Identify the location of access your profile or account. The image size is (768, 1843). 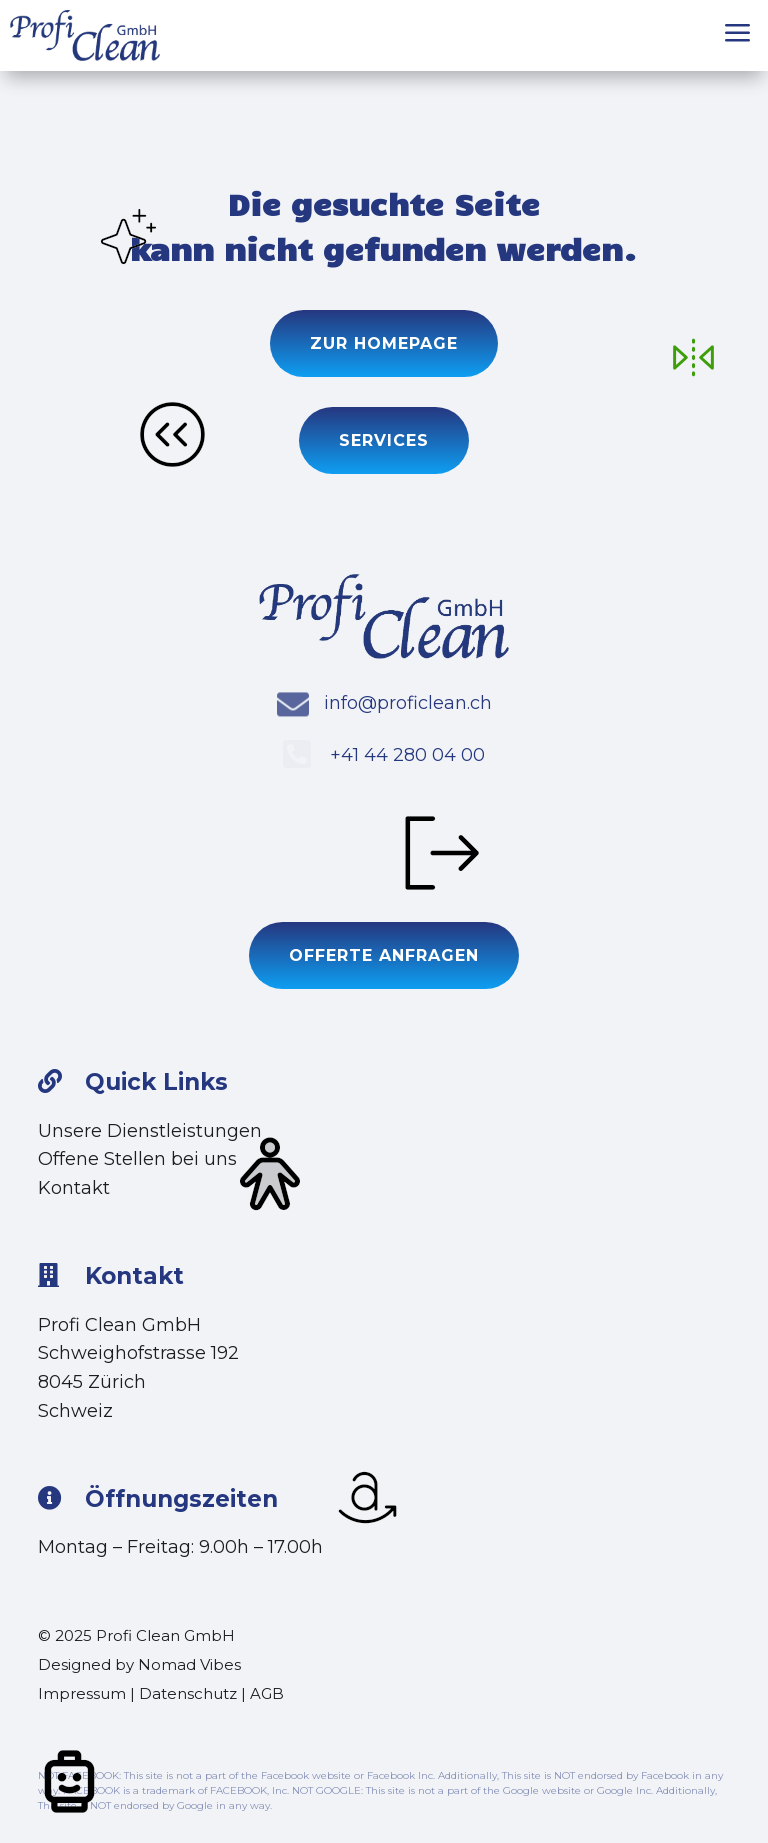
(270, 1175).